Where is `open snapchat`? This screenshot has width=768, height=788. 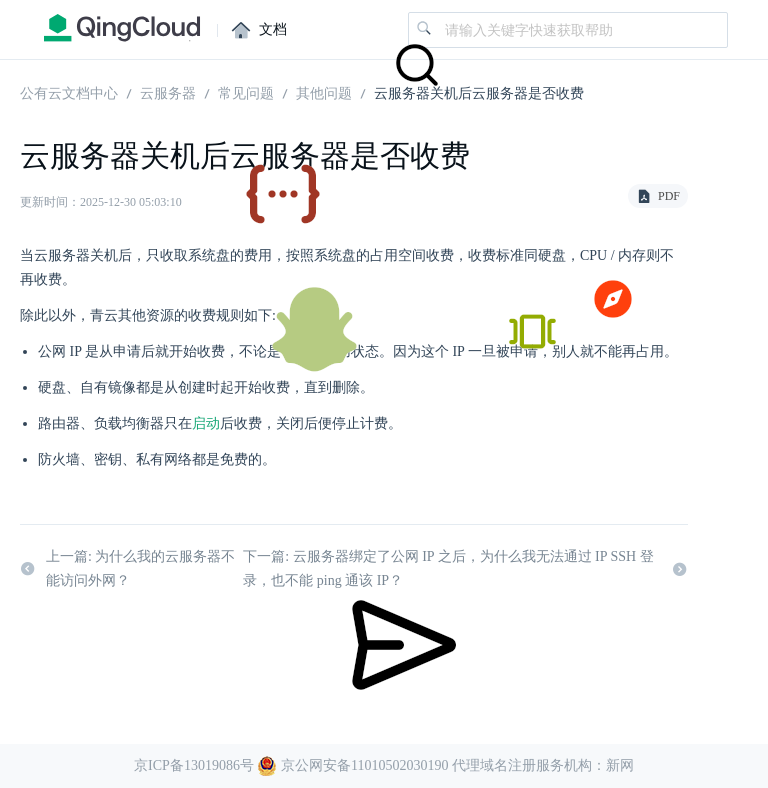
open snapchat is located at coordinates (314, 329).